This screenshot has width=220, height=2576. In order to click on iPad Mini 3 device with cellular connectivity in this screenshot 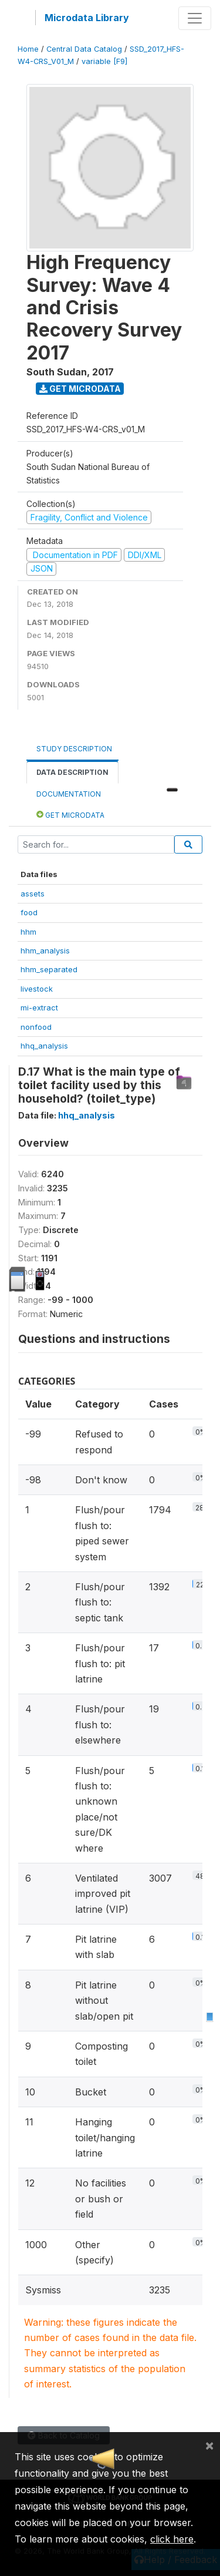, I will do `click(209, 2016)`.